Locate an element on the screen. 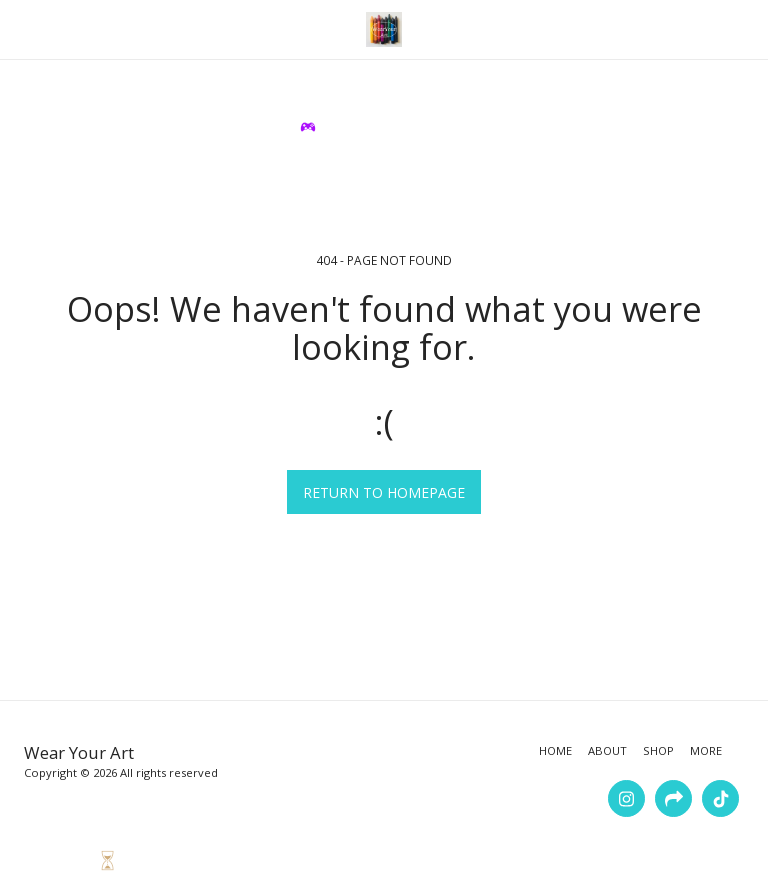 The height and width of the screenshot is (872, 768). open gaming or play games section is located at coordinates (308, 127).